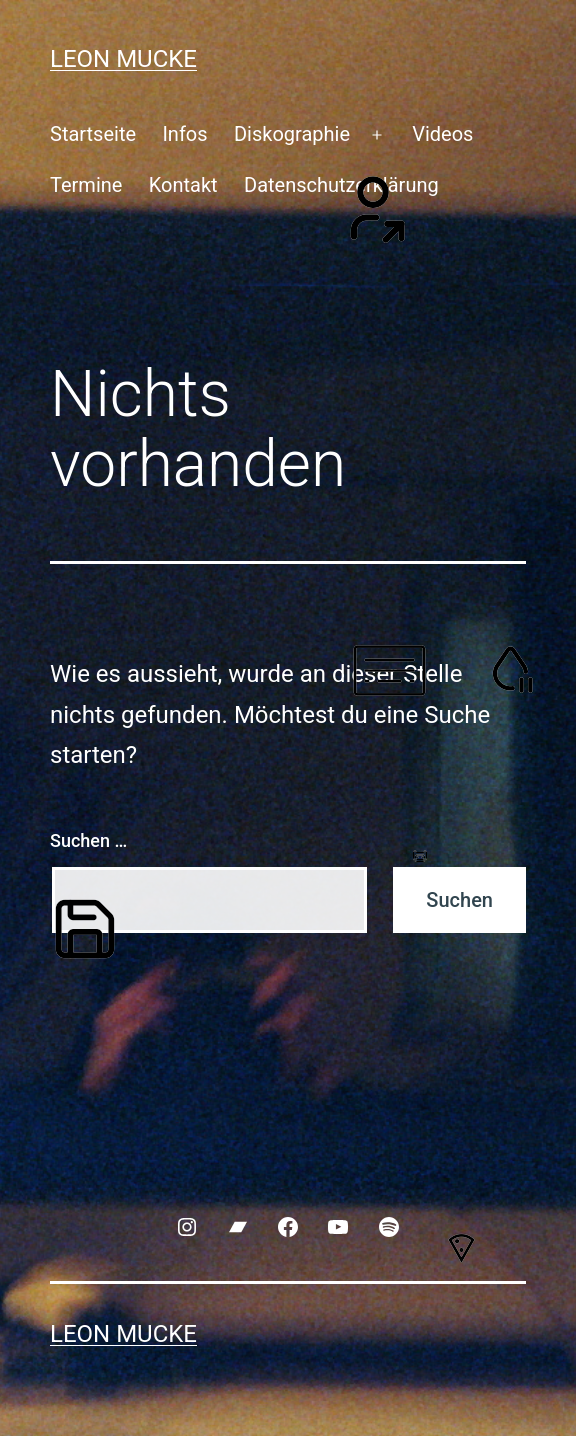 This screenshot has width=576, height=1436. I want to click on open on-screen keyboard, so click(389, 670).